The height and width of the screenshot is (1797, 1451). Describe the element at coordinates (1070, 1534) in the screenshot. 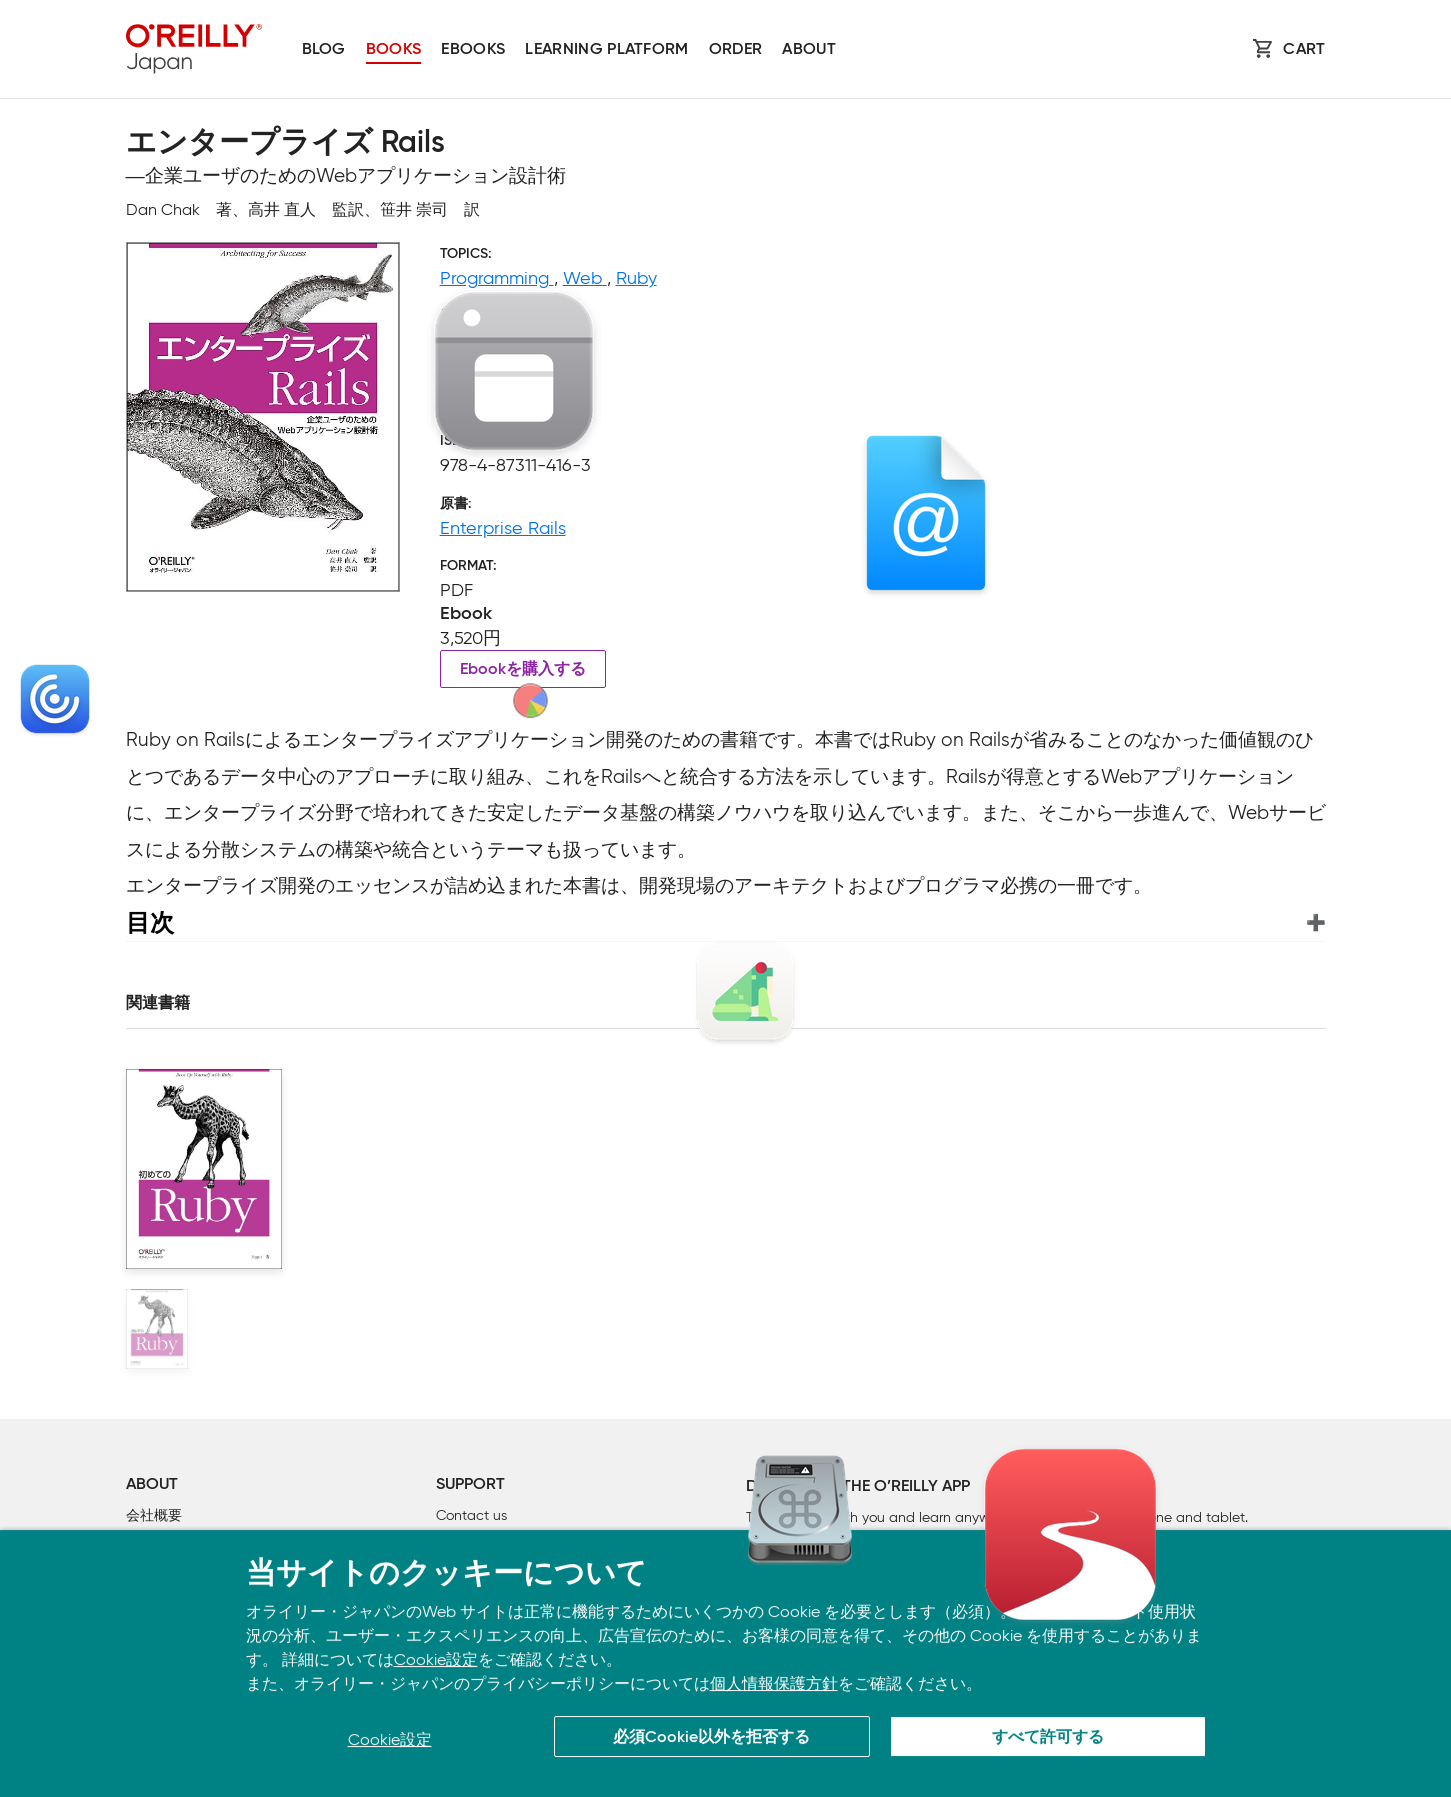

I see `open tutanota secure email app` at that location.